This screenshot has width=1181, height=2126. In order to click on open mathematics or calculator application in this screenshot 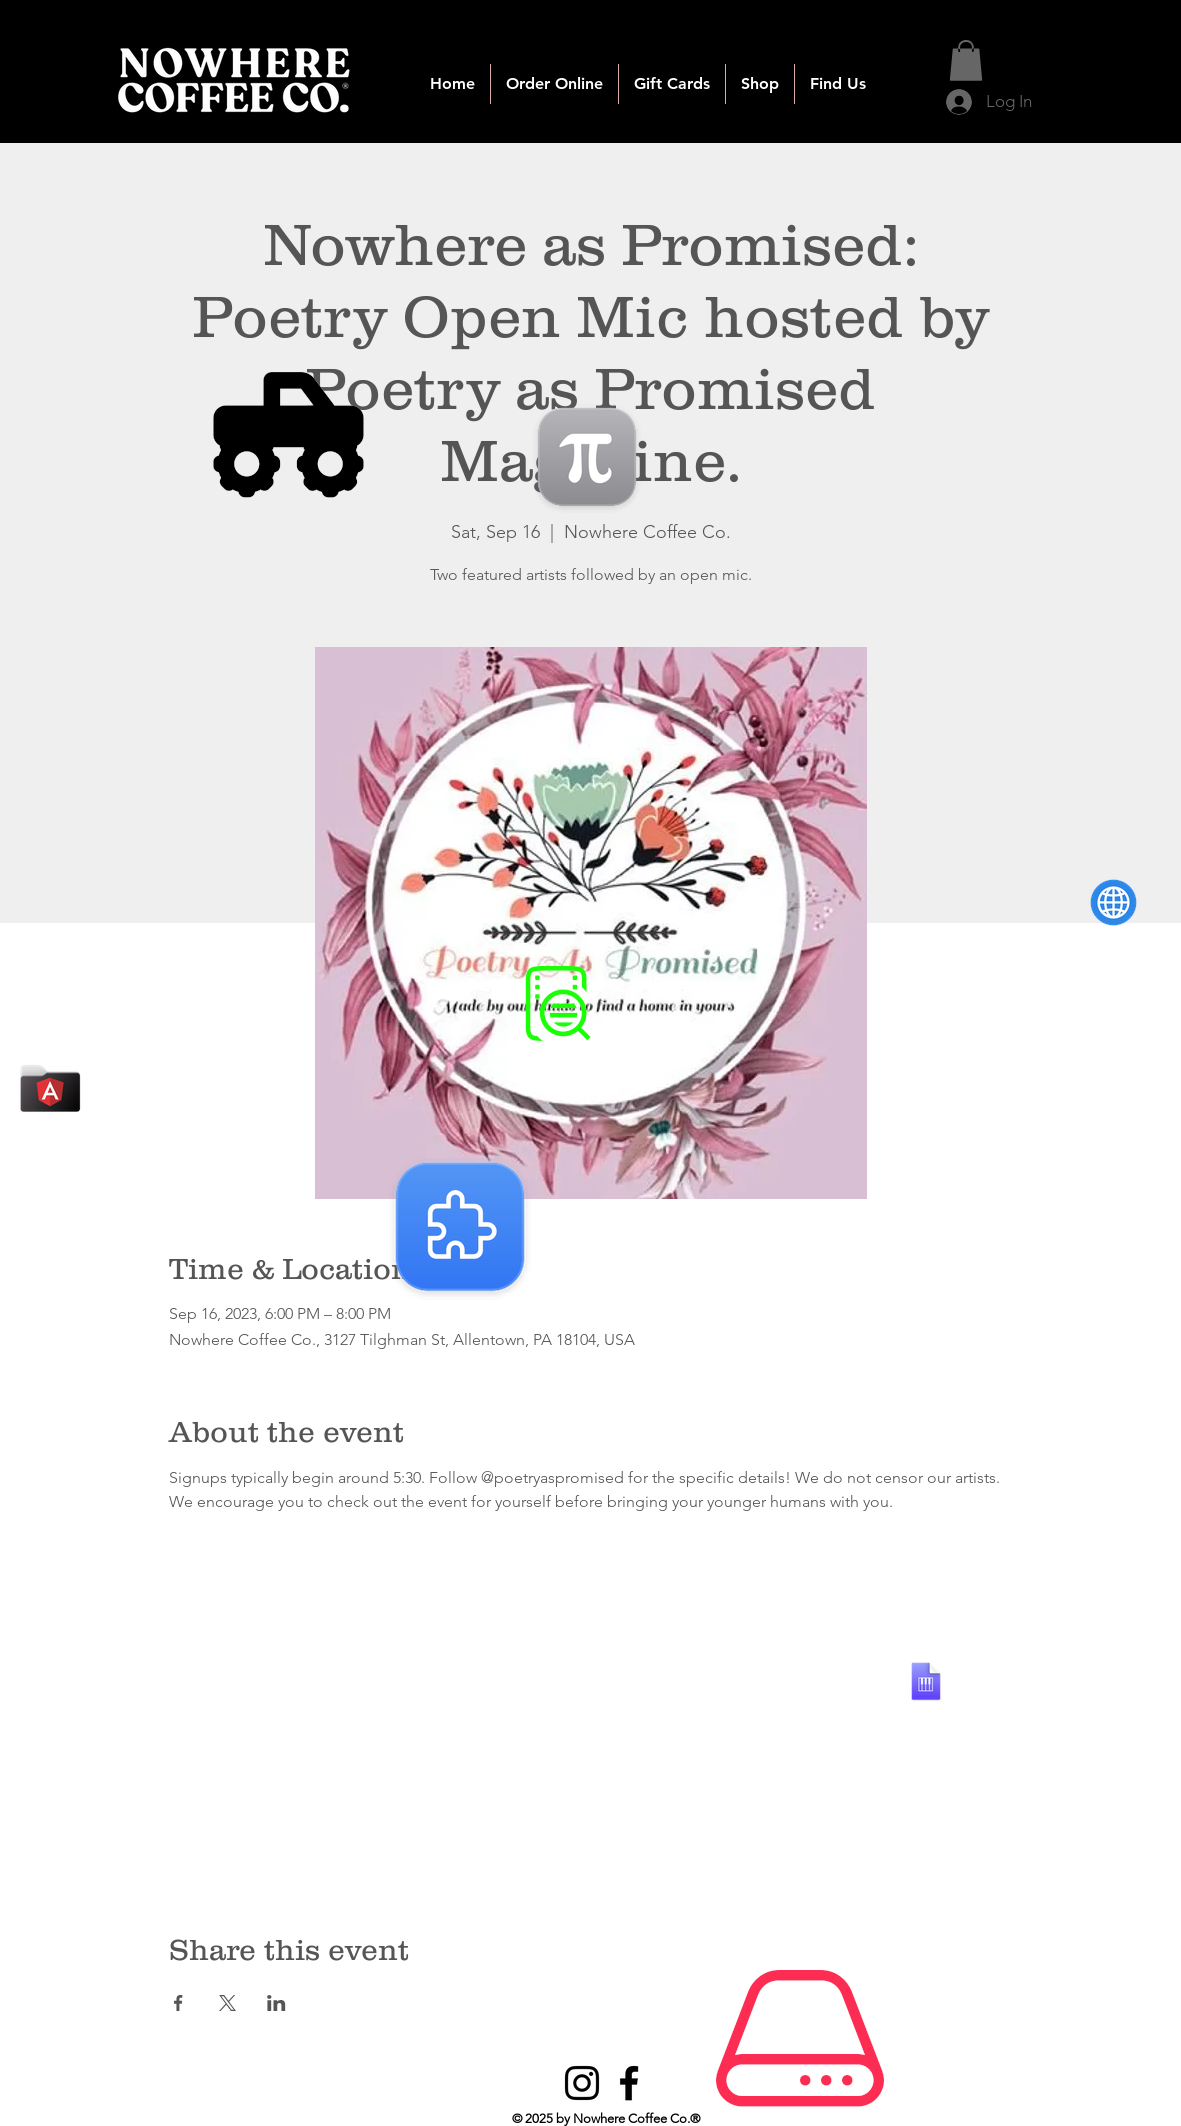, I will do `click(587, 457)`.